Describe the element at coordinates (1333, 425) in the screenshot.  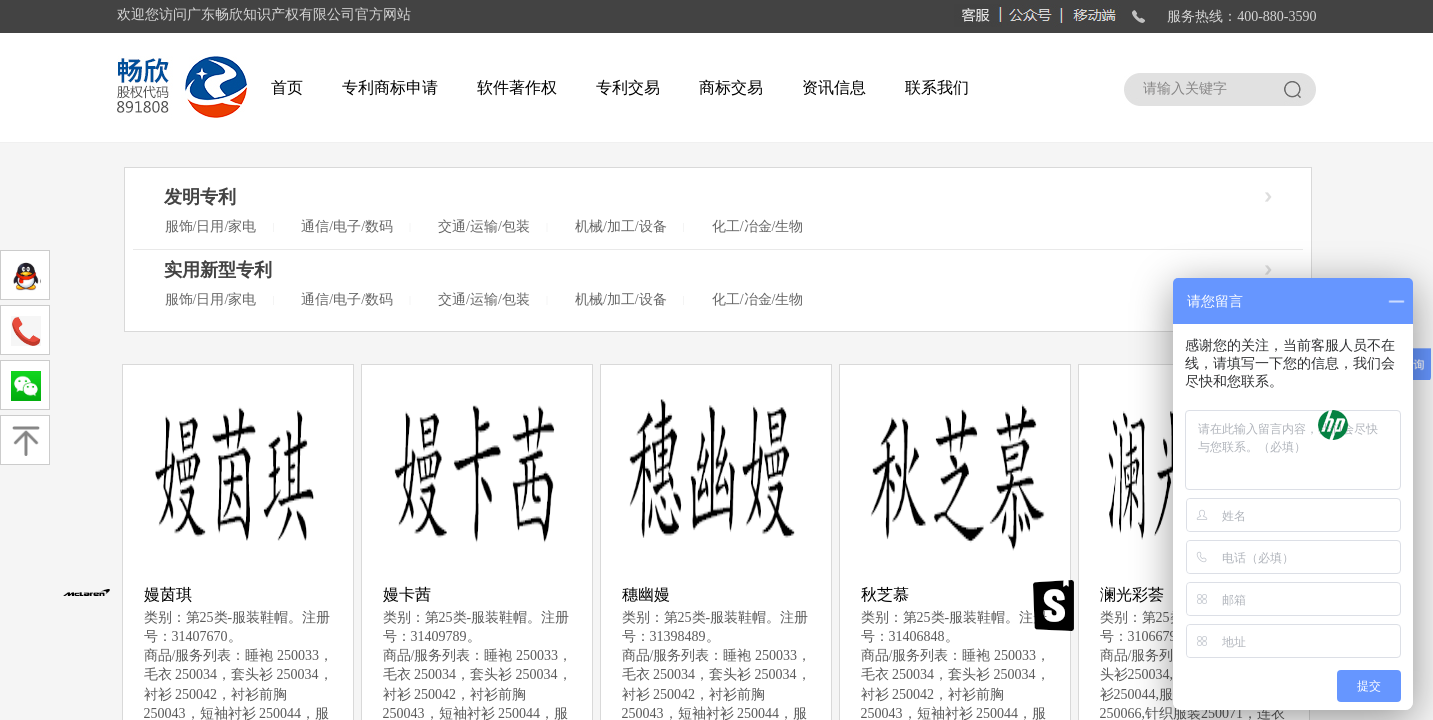
I see `HP brand logo` at that location.